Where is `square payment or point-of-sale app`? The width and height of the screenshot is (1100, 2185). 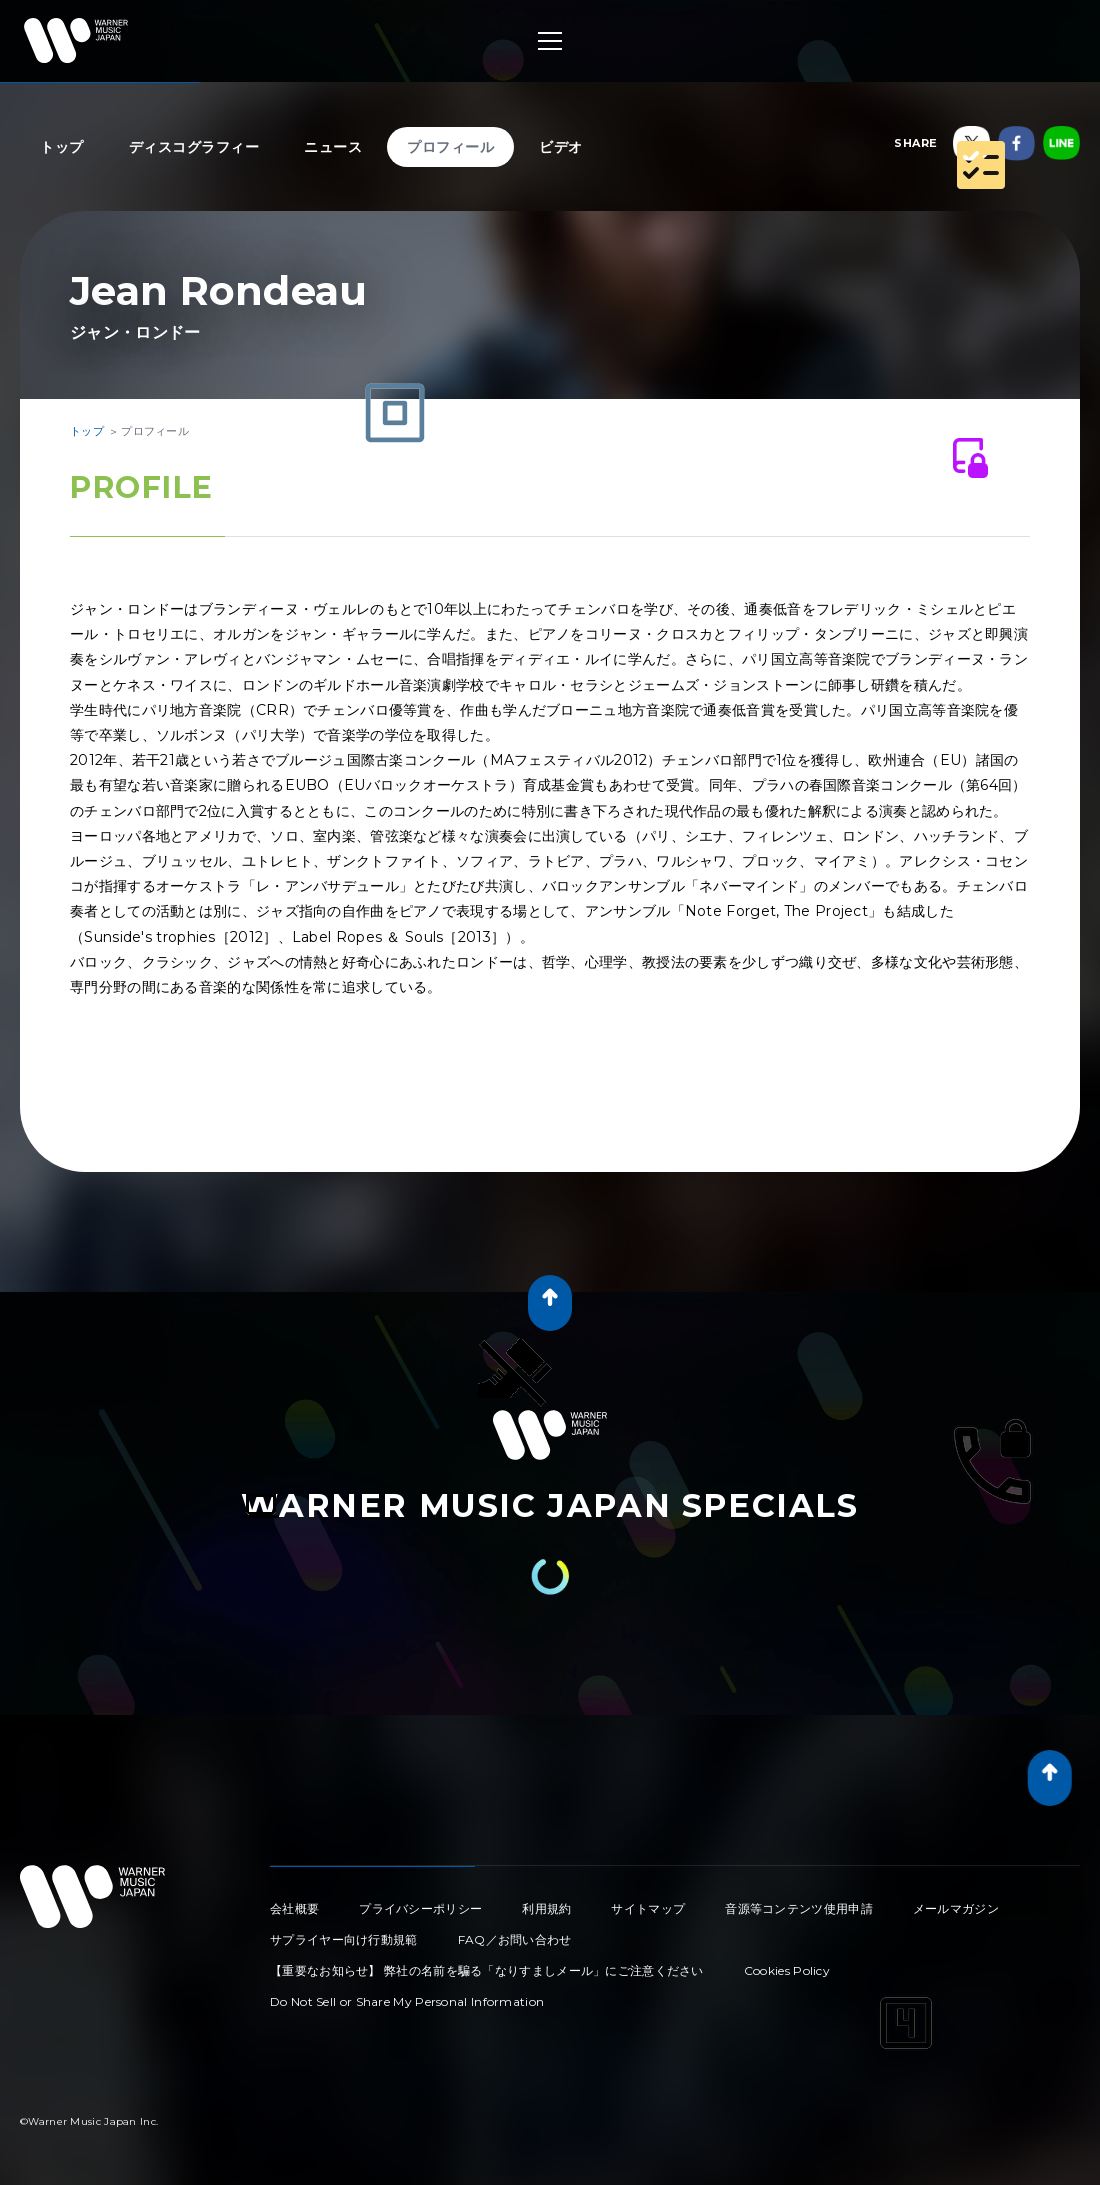
square payment or point-of-sale app is located at coordinates (395, 413).